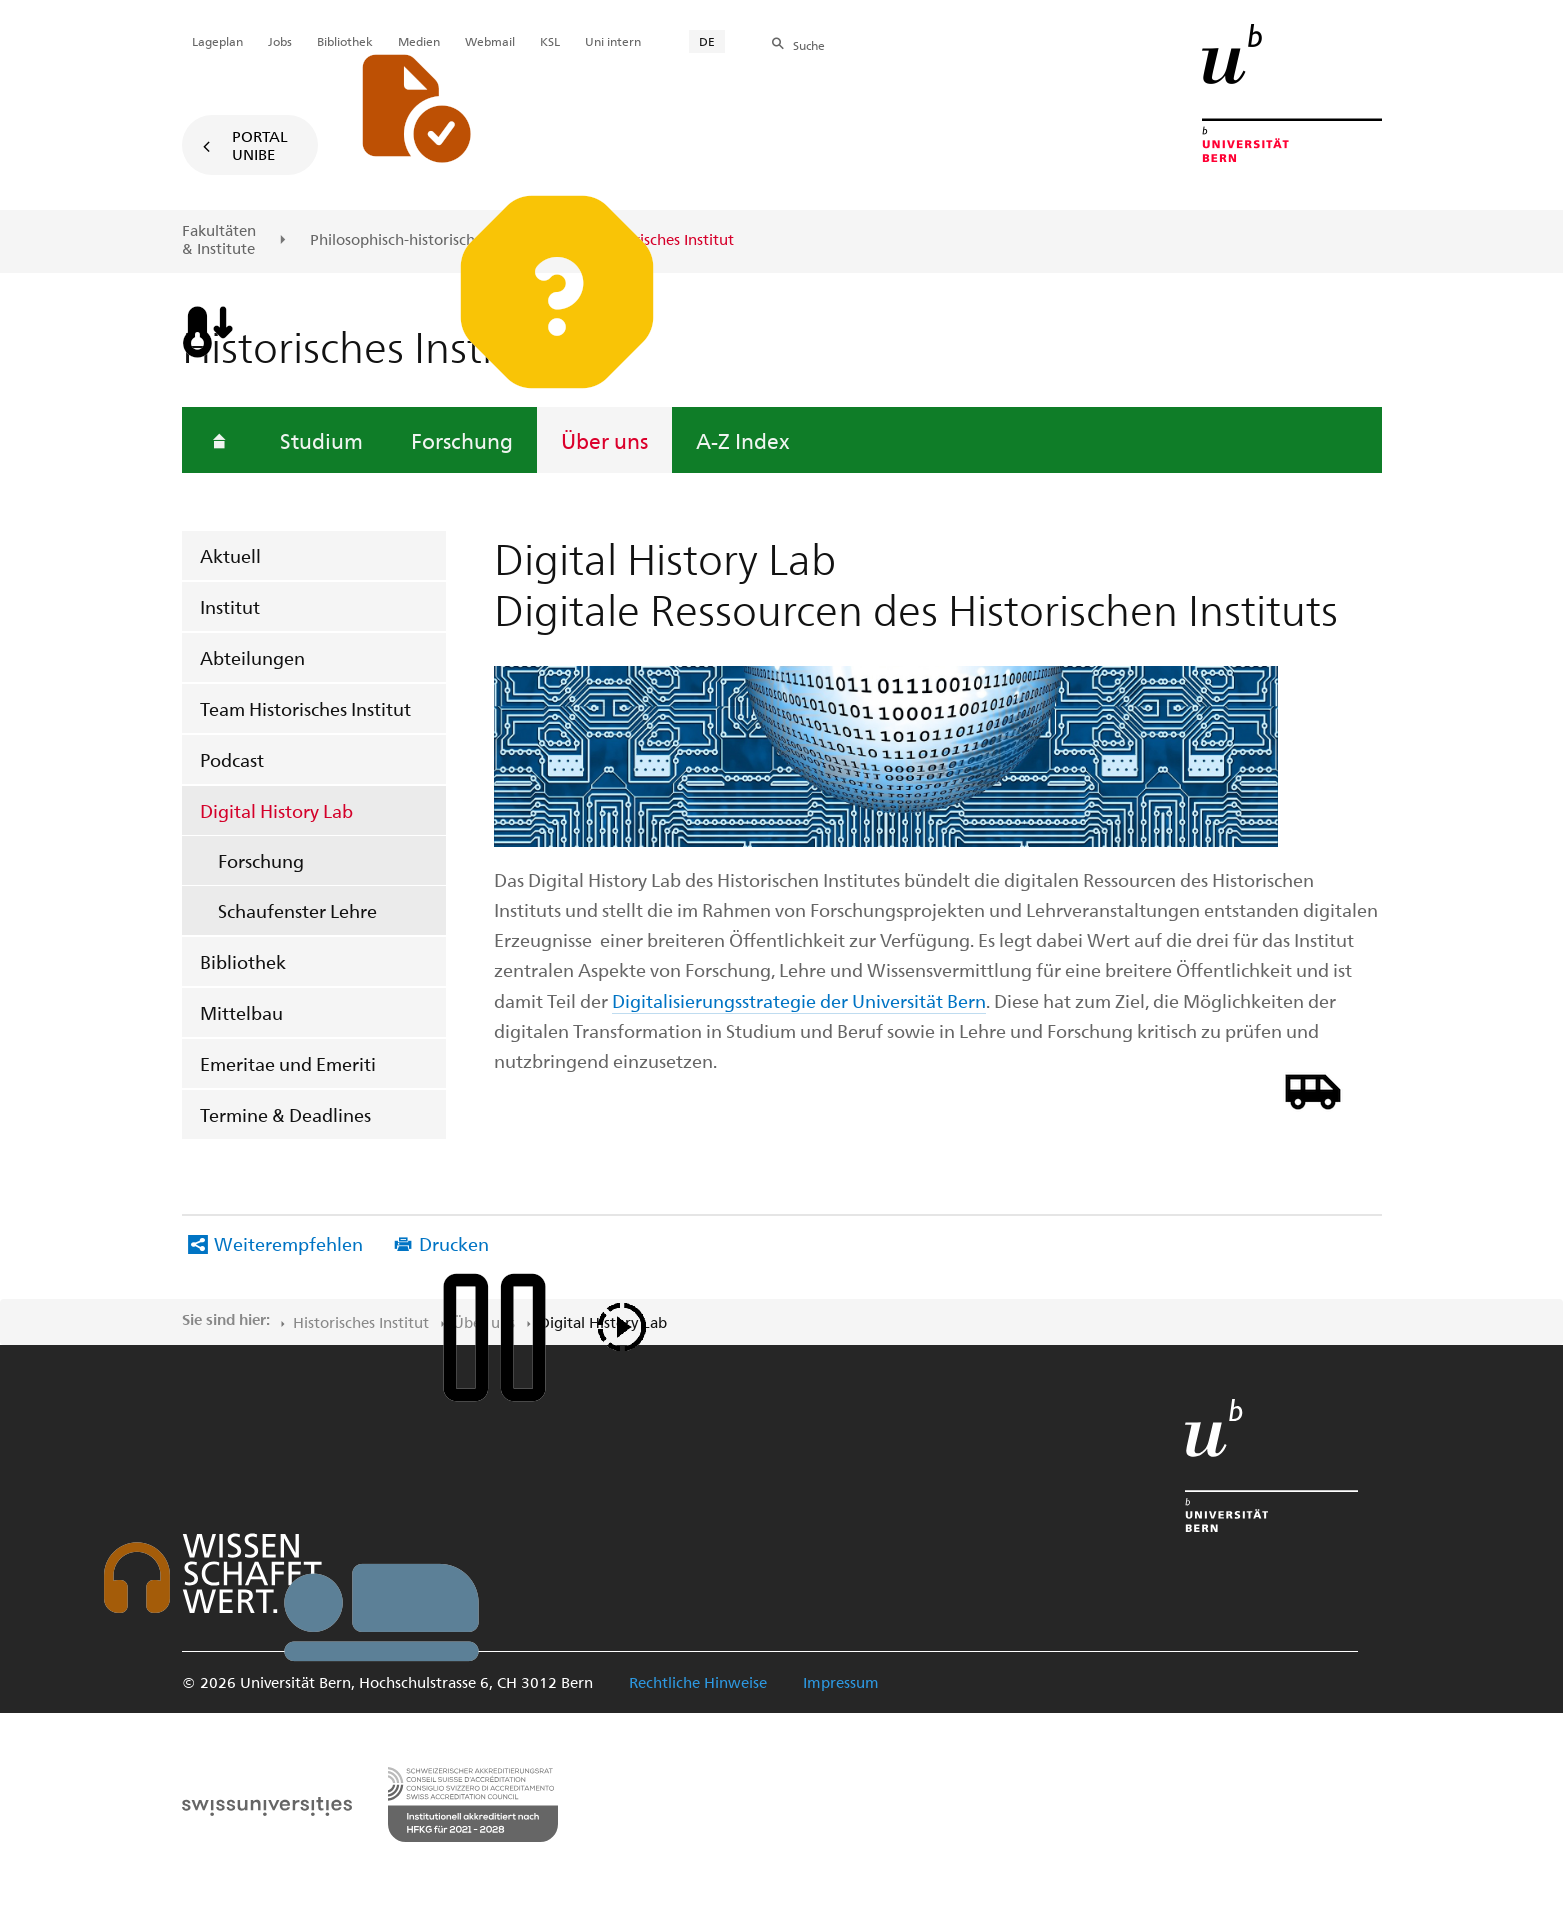  What do you see at coordinates (494, 1337) in the screenshot?
I see `pause media playback` at bounding box center [494, 1337].